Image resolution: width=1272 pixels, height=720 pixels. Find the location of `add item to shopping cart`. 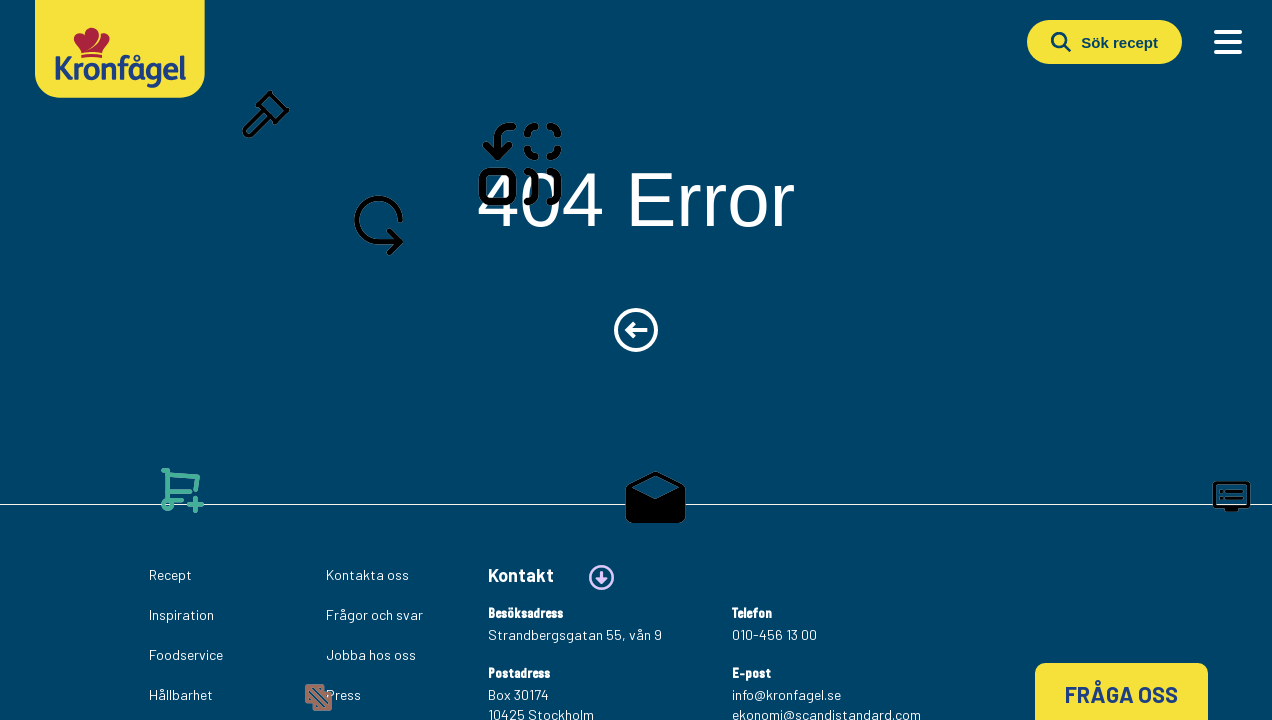

add item to shopping cart is located at coordinates (180, 489).